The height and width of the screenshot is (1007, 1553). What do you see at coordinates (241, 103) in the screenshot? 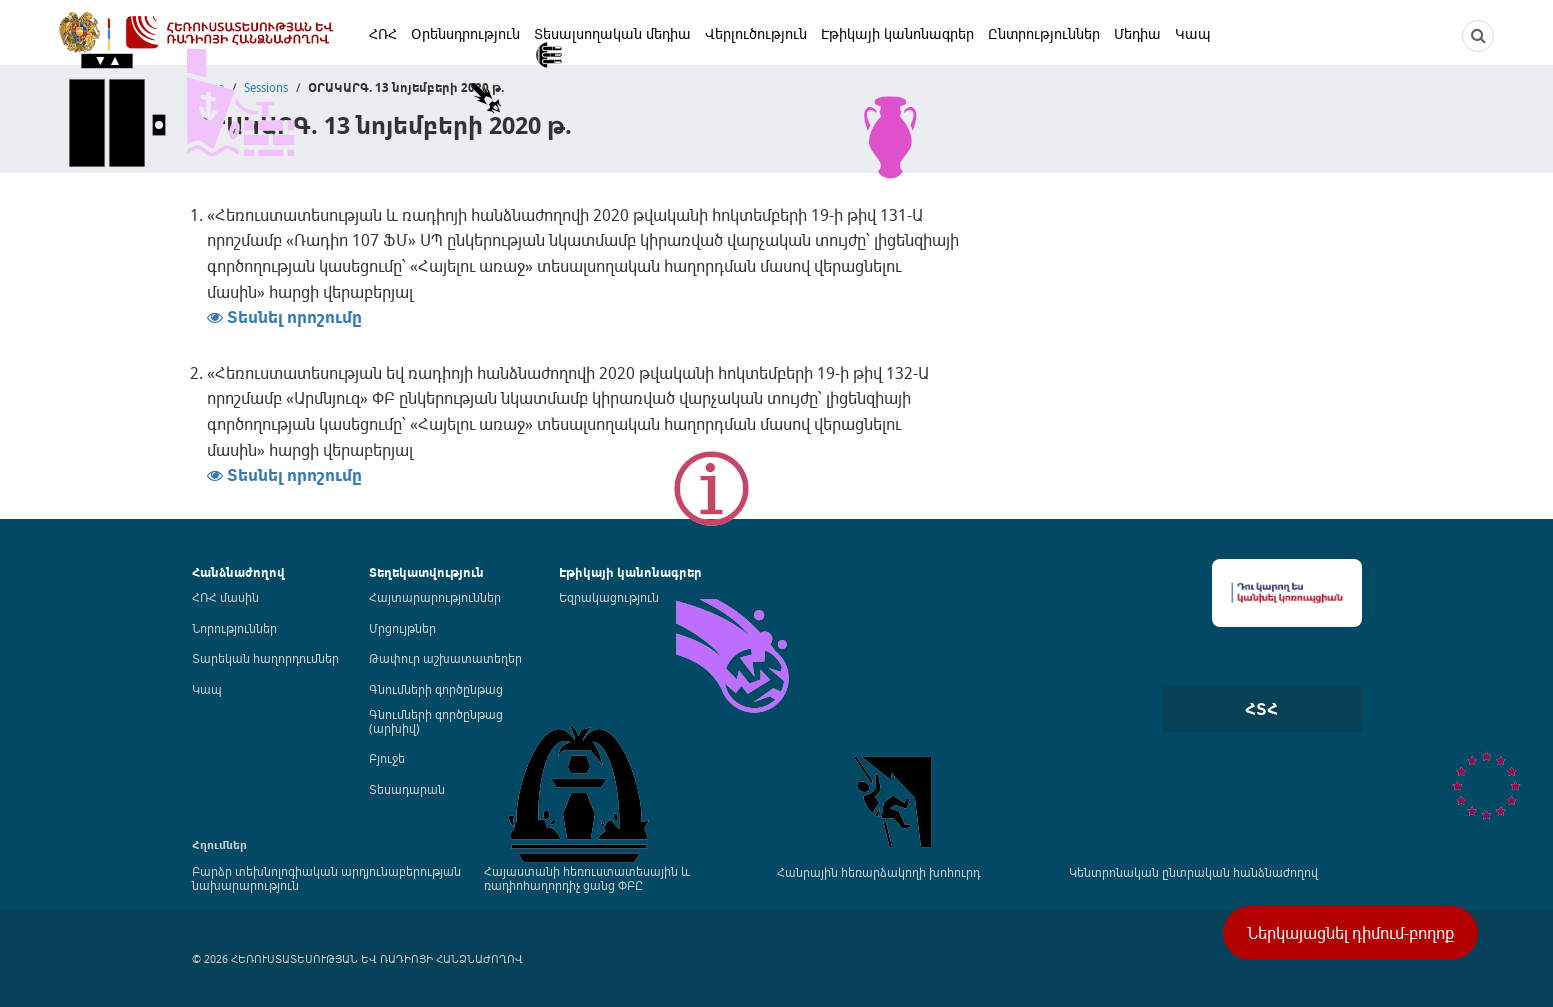
I see `access harbor or port facilities` at bounding box center [241, 103].